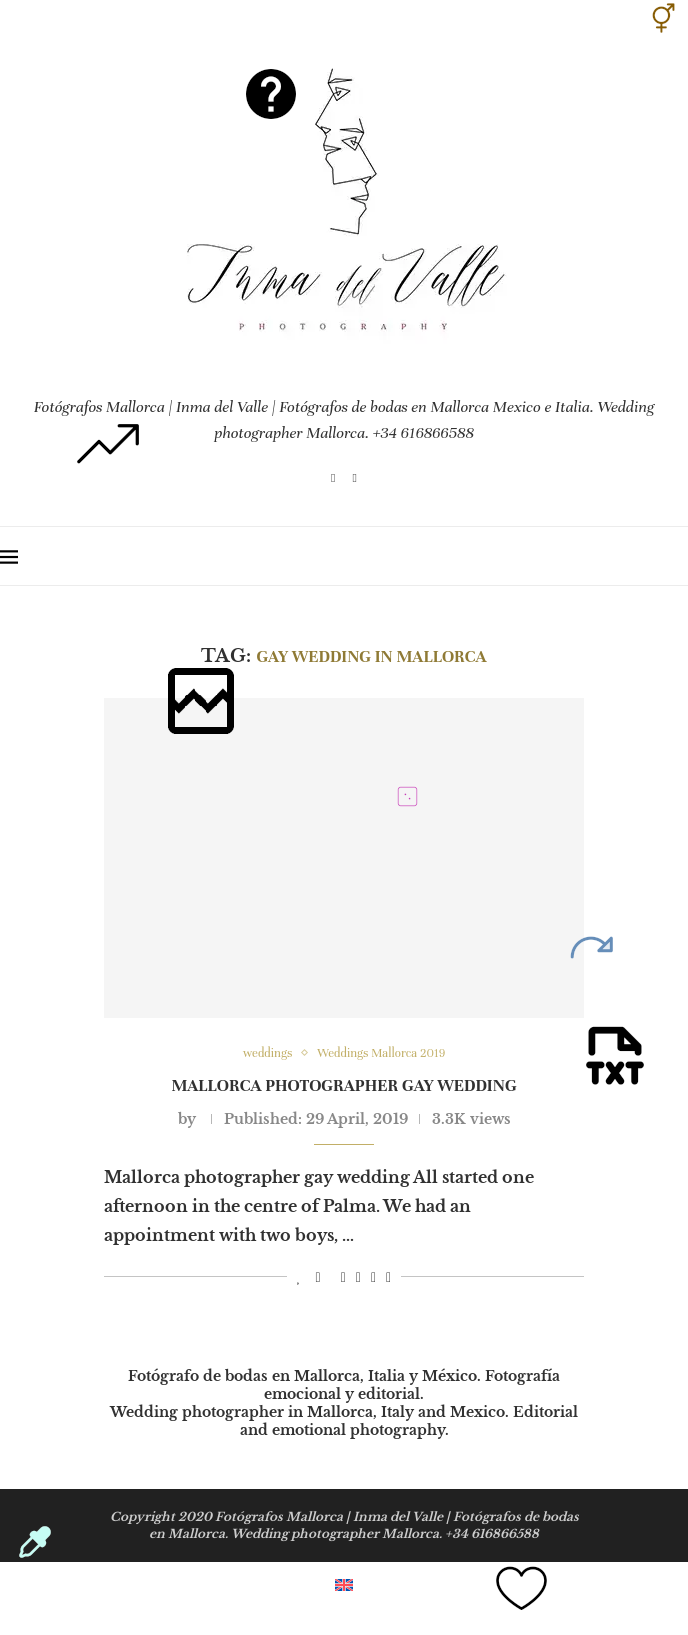  What do you see at coordinates (108, 446) in the screenshot?
I see `indicates positive growth or upward trend` at bounding box center [108, 446].